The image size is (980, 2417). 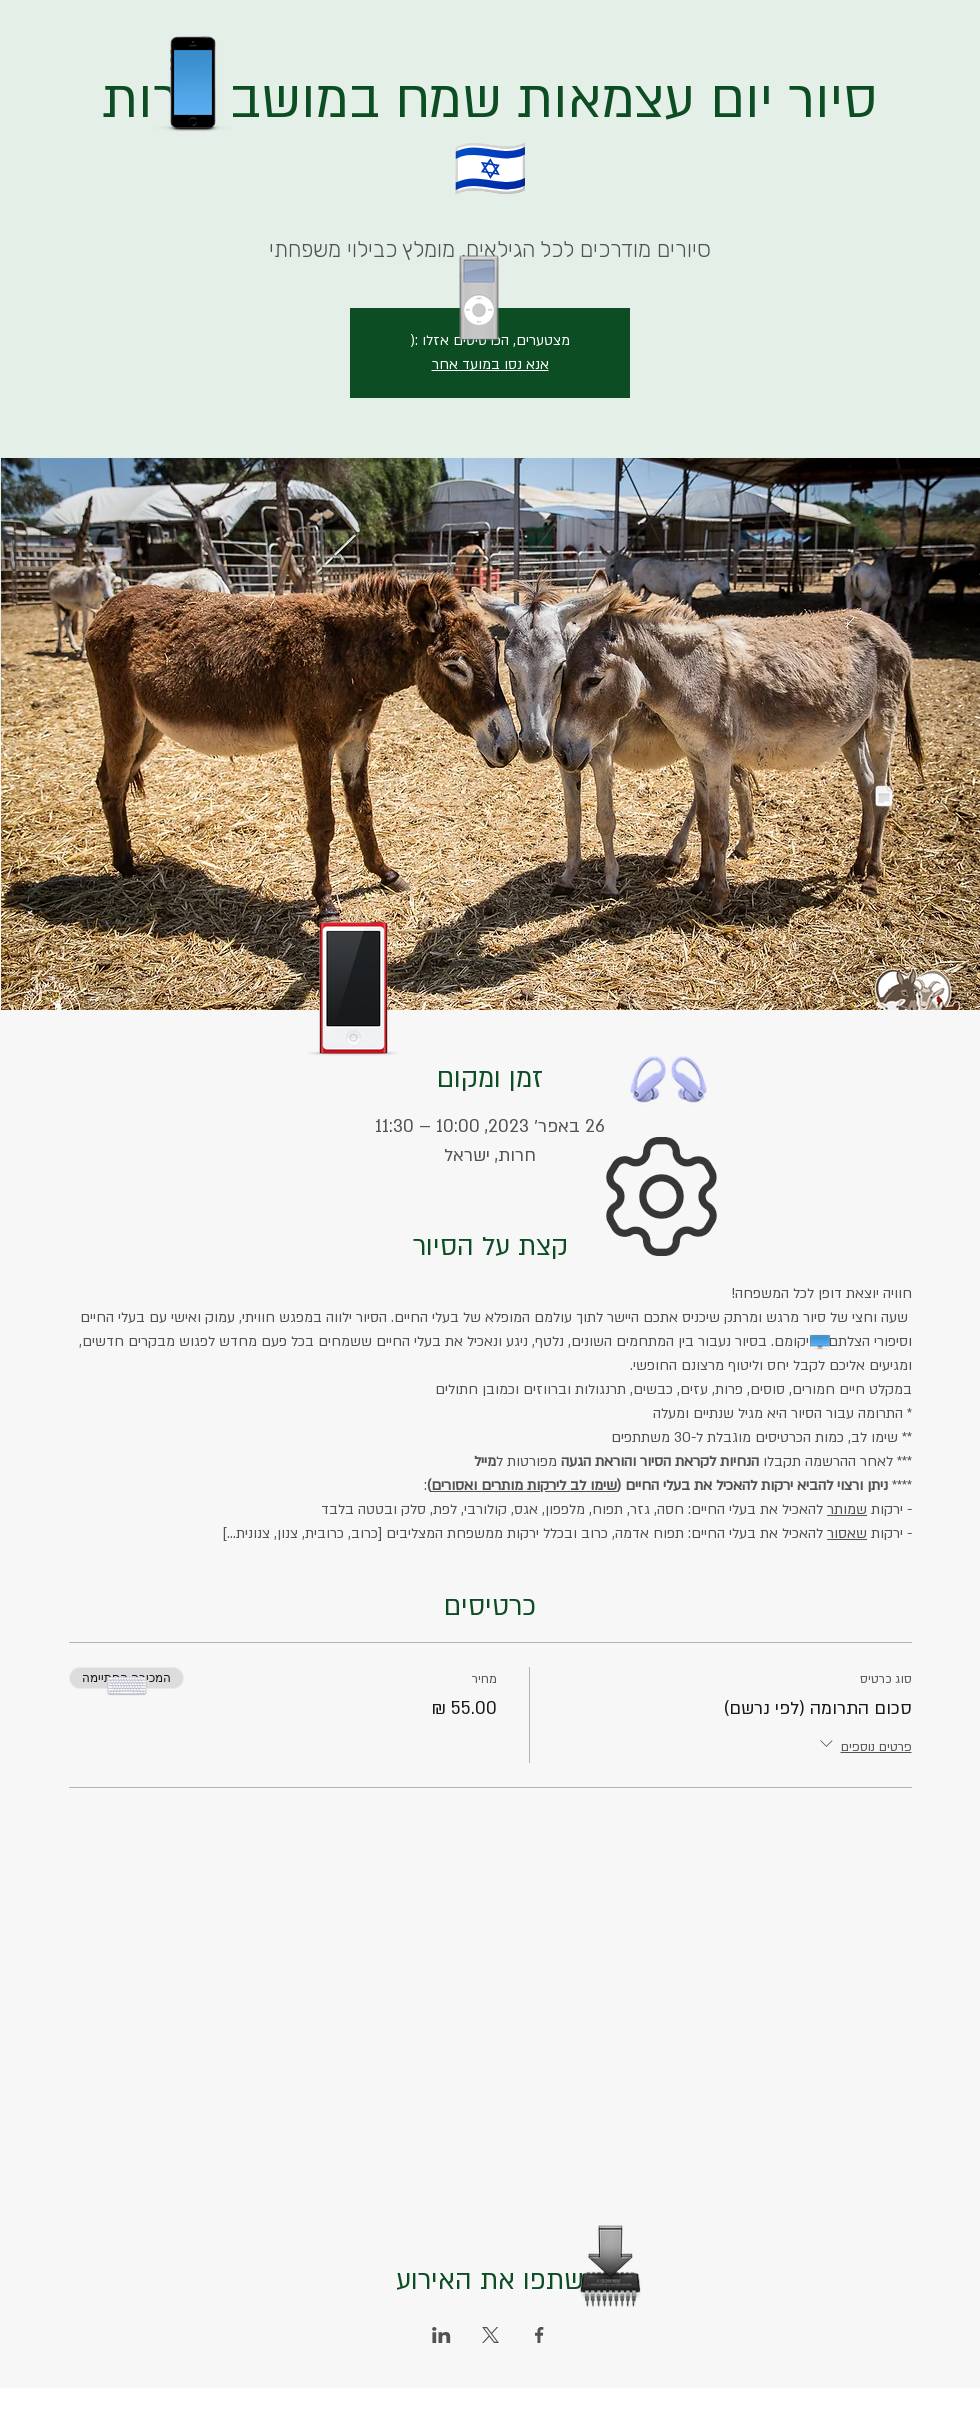 I want to click on access system settings, so click(x=661, y=1196).